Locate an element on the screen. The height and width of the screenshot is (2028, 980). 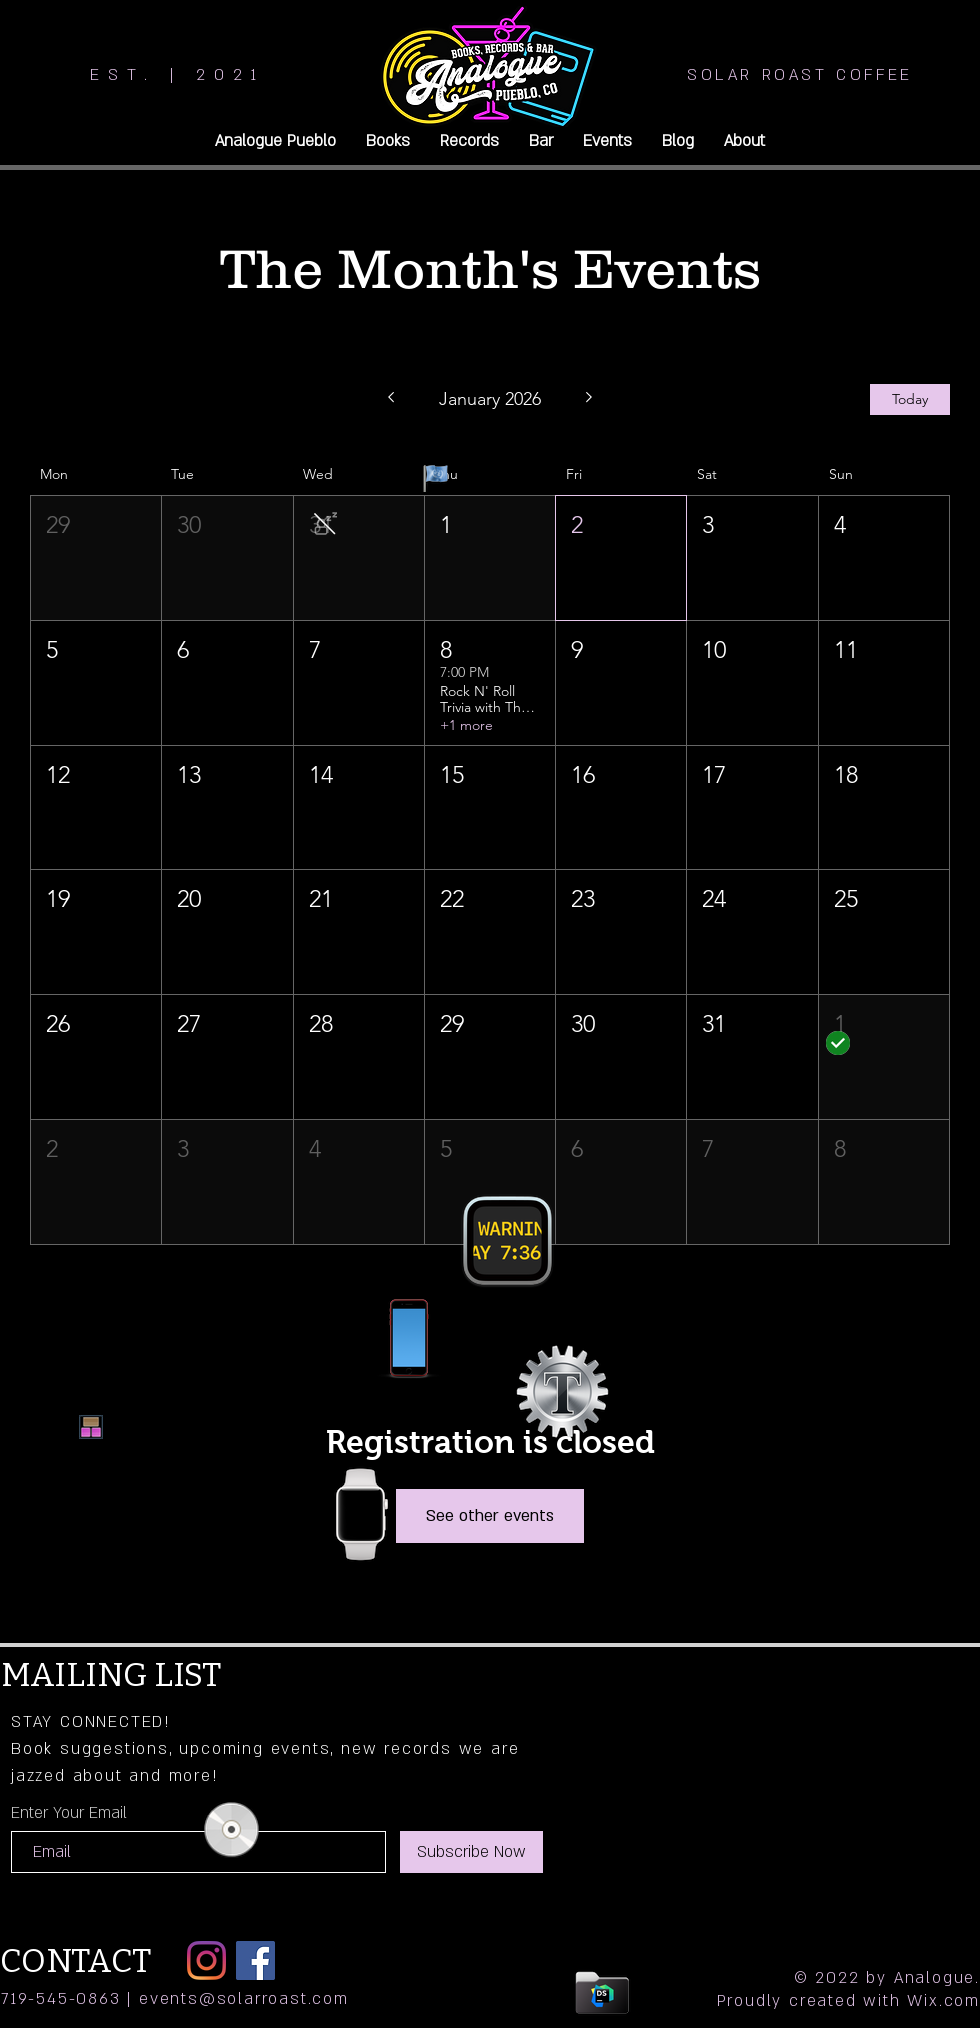
apply email filters to your mailbox is located at coordinates (838, 1043).